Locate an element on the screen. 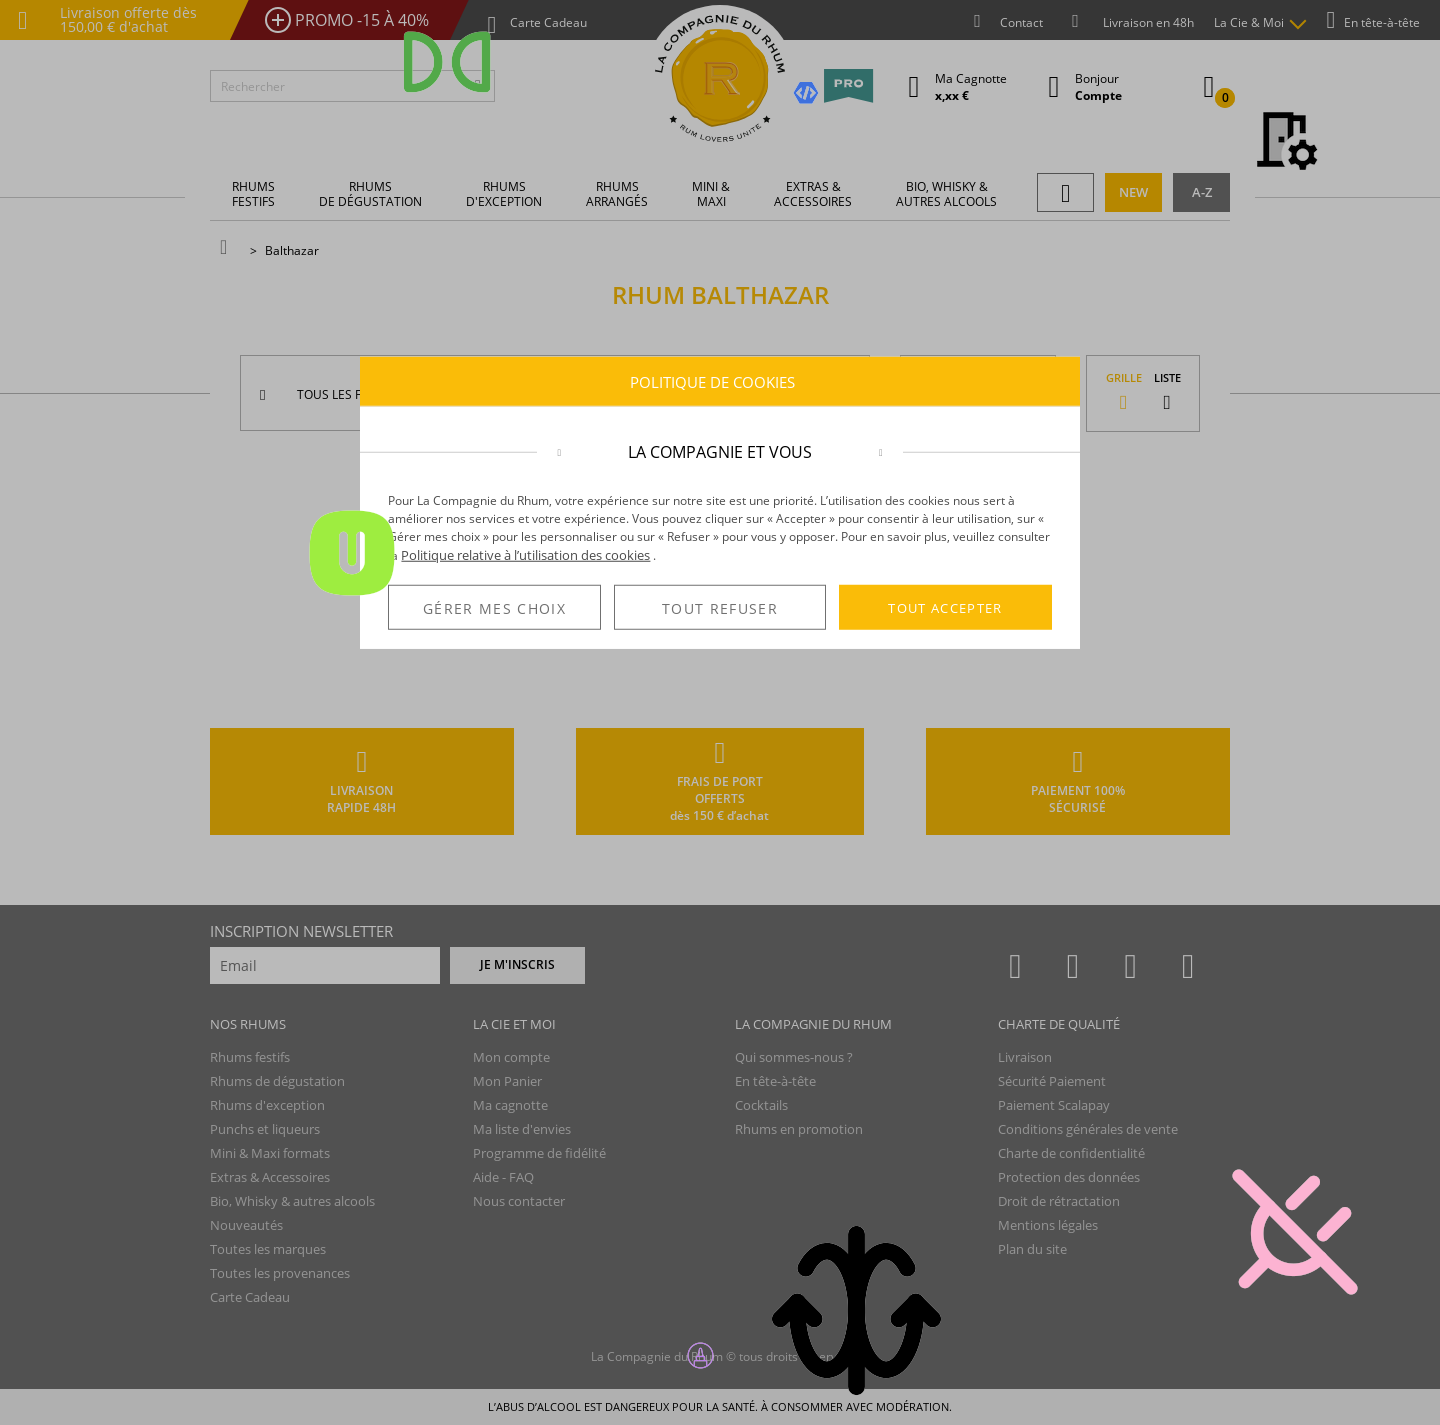  marker or highlighter tool is located at coordinates (700, 1355).